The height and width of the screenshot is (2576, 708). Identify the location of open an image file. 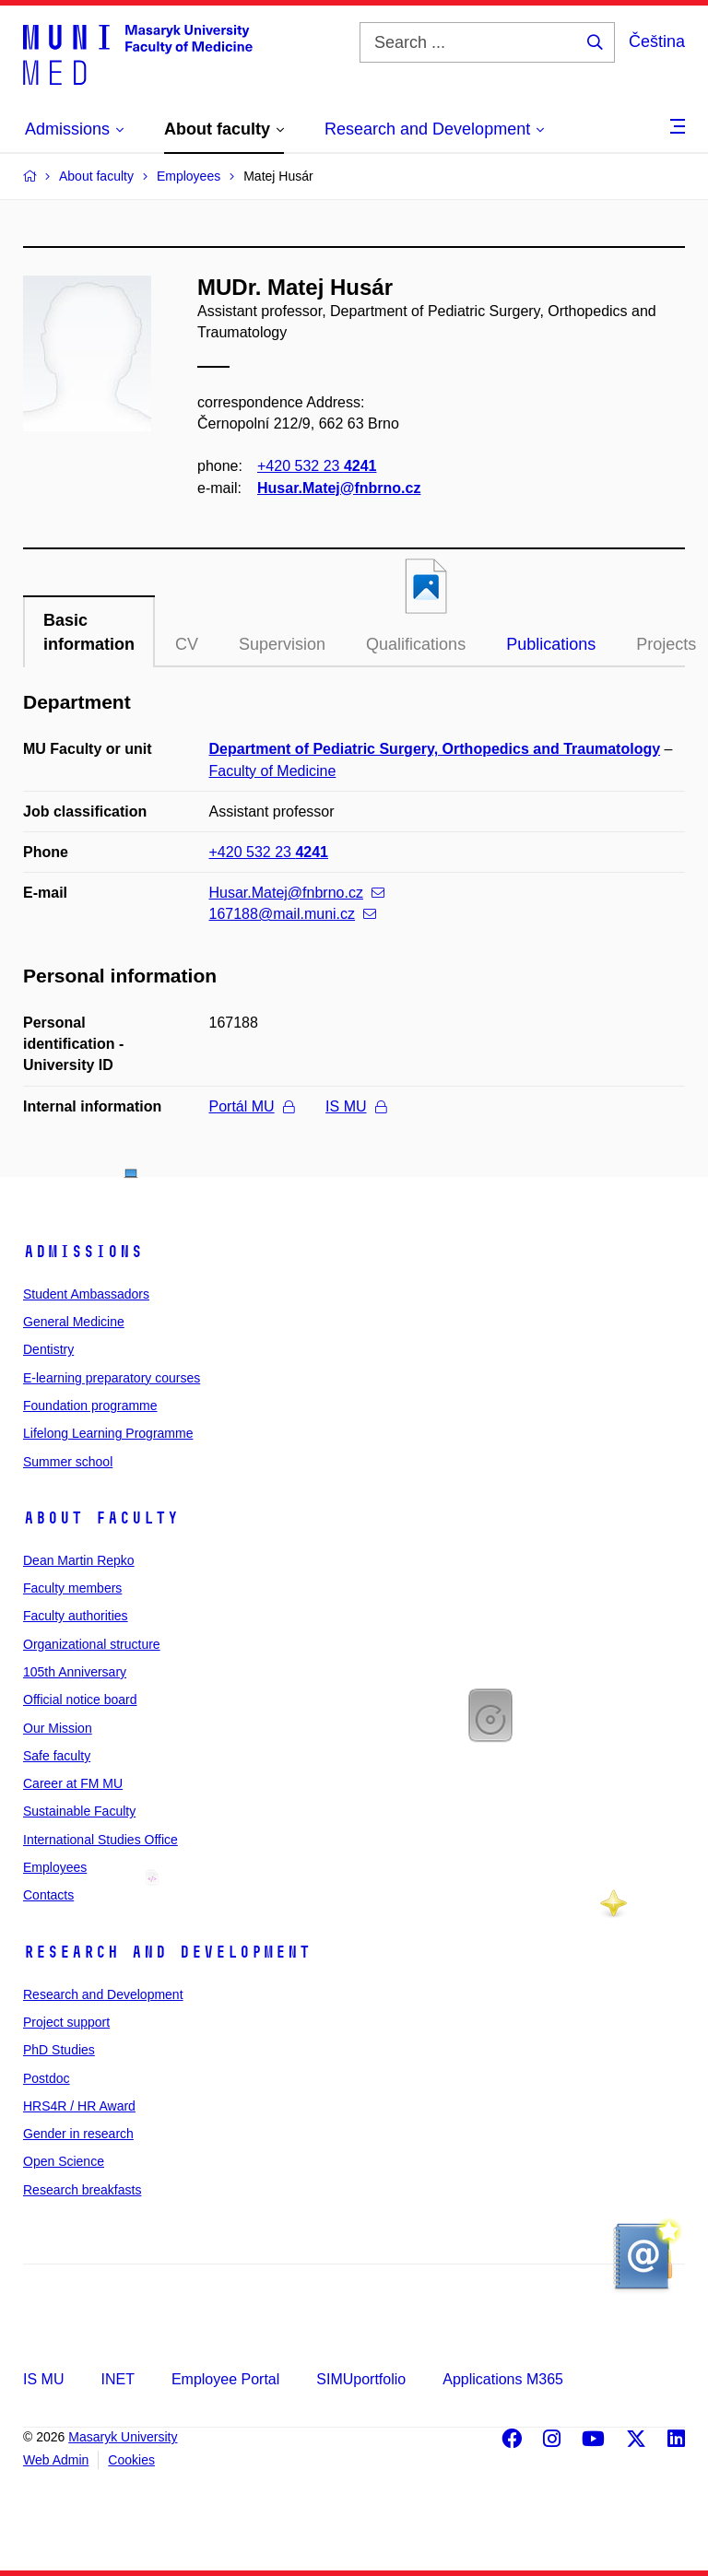
(426, 586).